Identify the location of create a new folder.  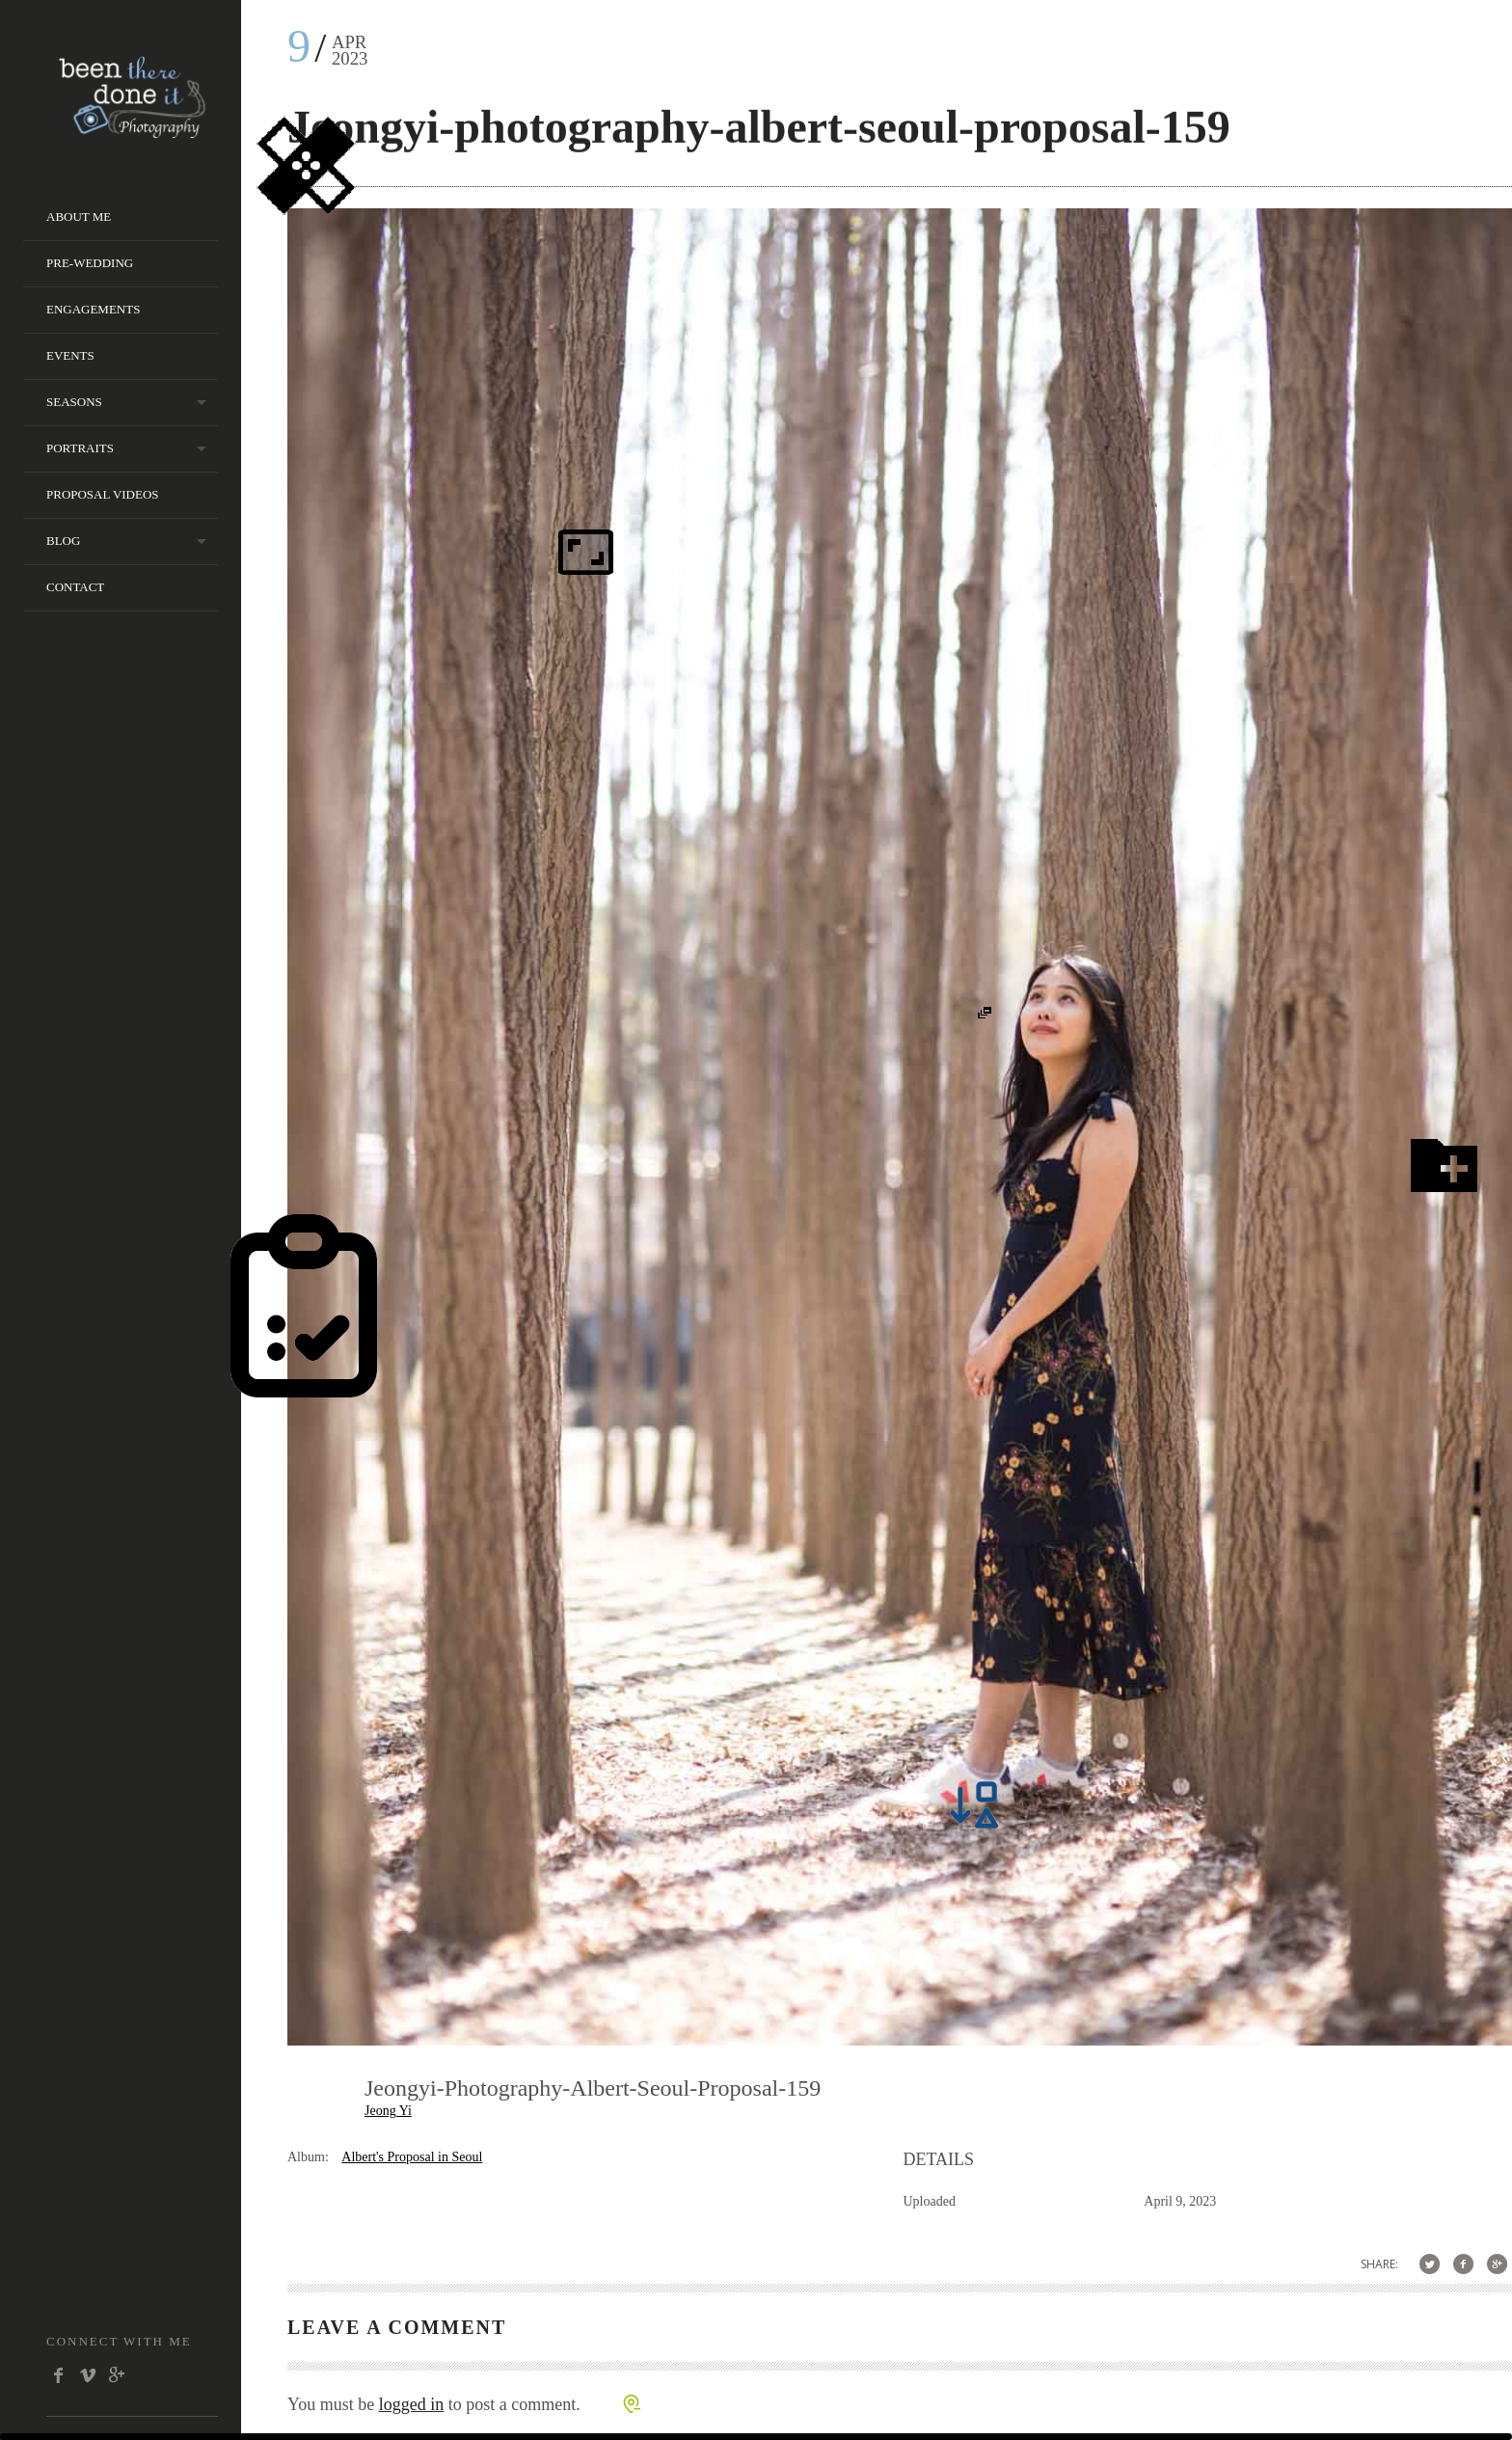
(1444, 1165).